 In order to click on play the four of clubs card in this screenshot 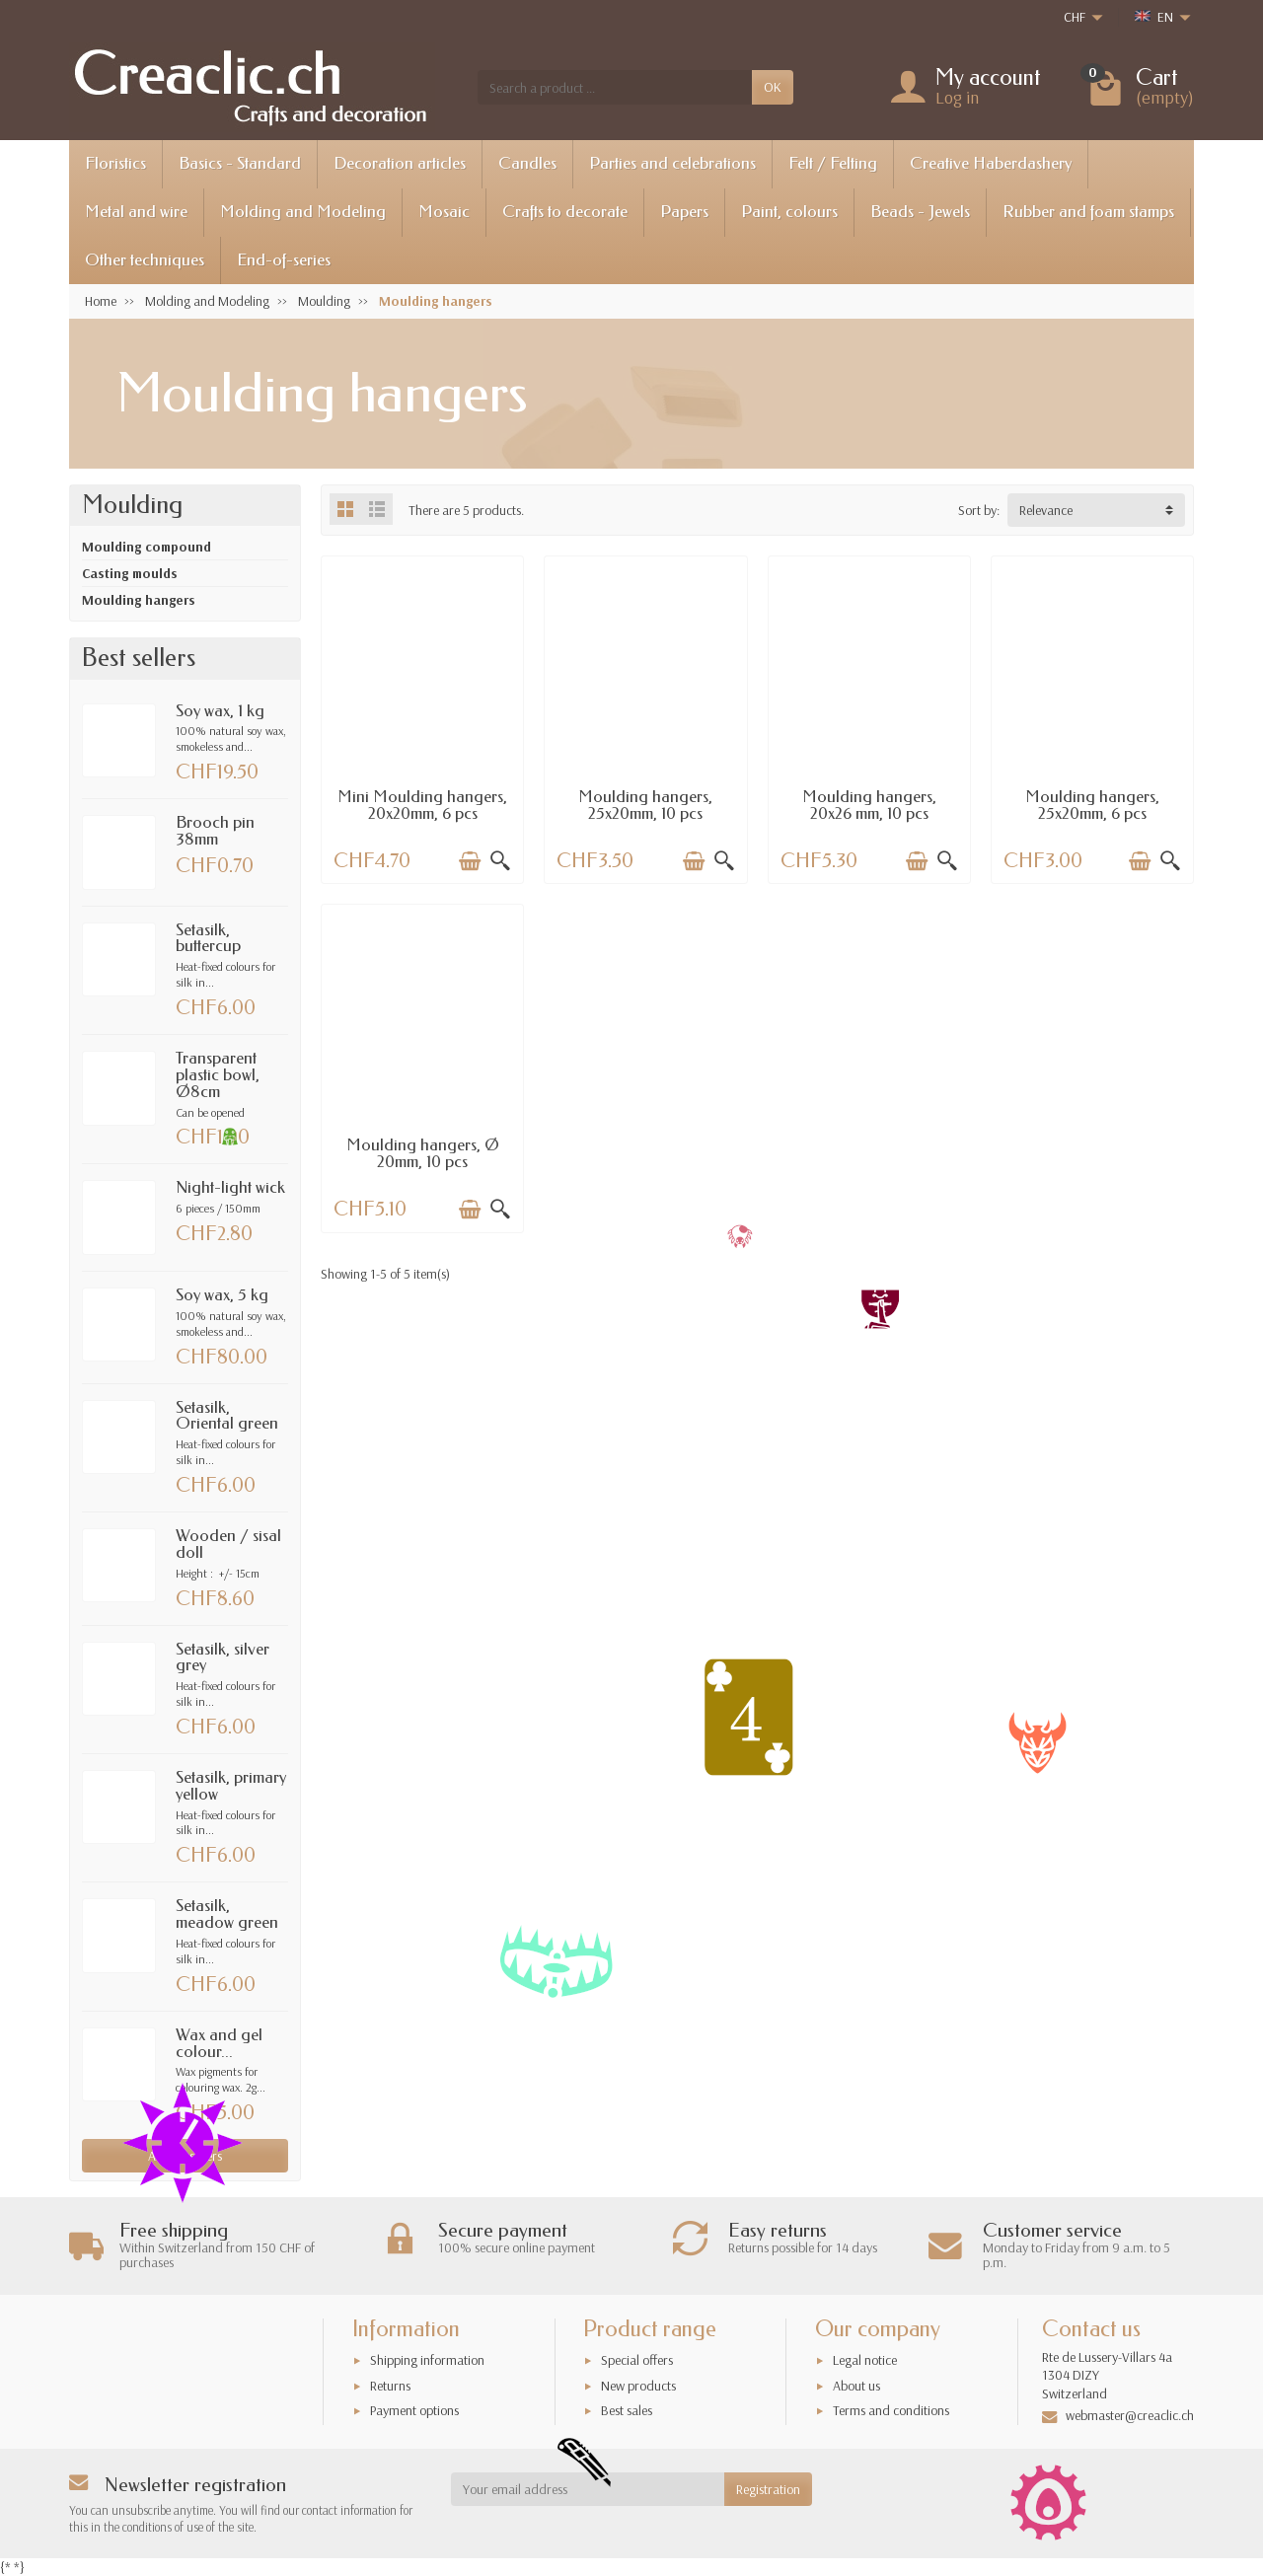, I will do `click(748, 1717)`.